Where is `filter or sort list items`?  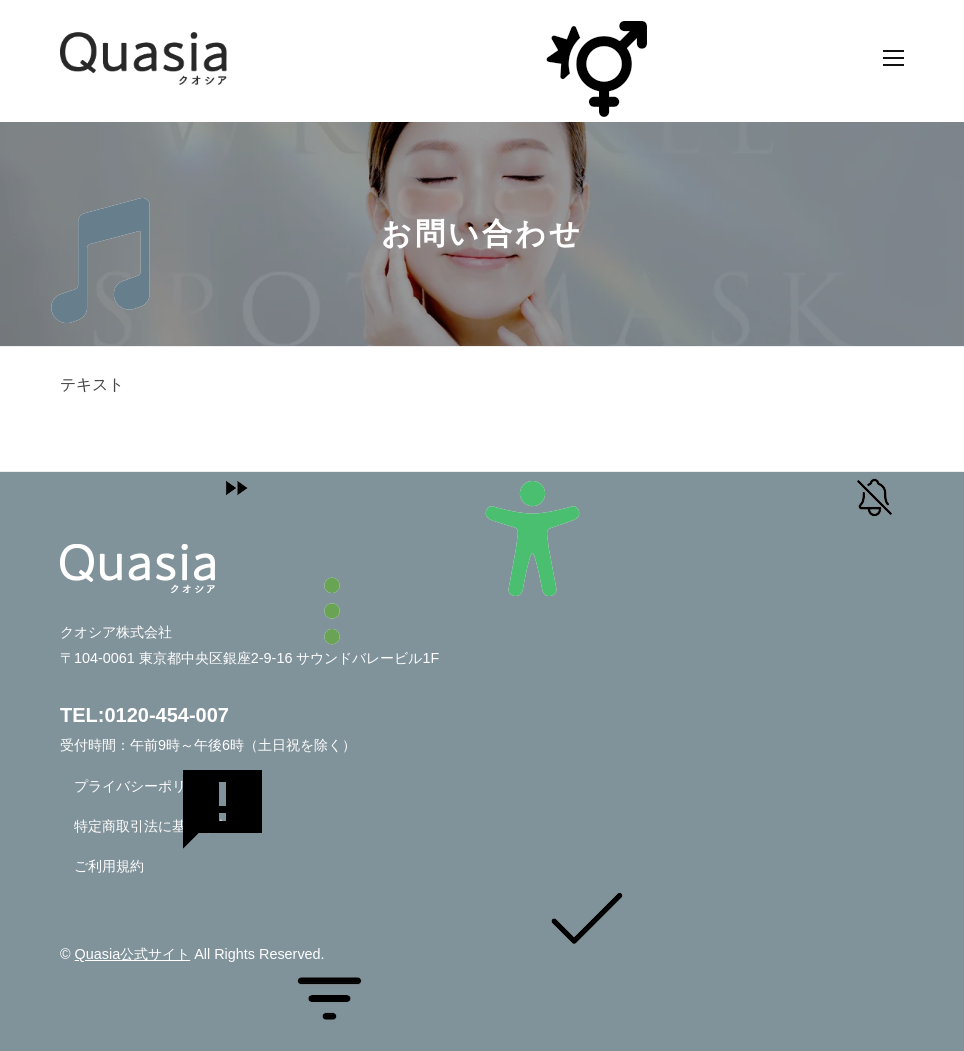
filter or sort list items is located at coordinates (329, 998).